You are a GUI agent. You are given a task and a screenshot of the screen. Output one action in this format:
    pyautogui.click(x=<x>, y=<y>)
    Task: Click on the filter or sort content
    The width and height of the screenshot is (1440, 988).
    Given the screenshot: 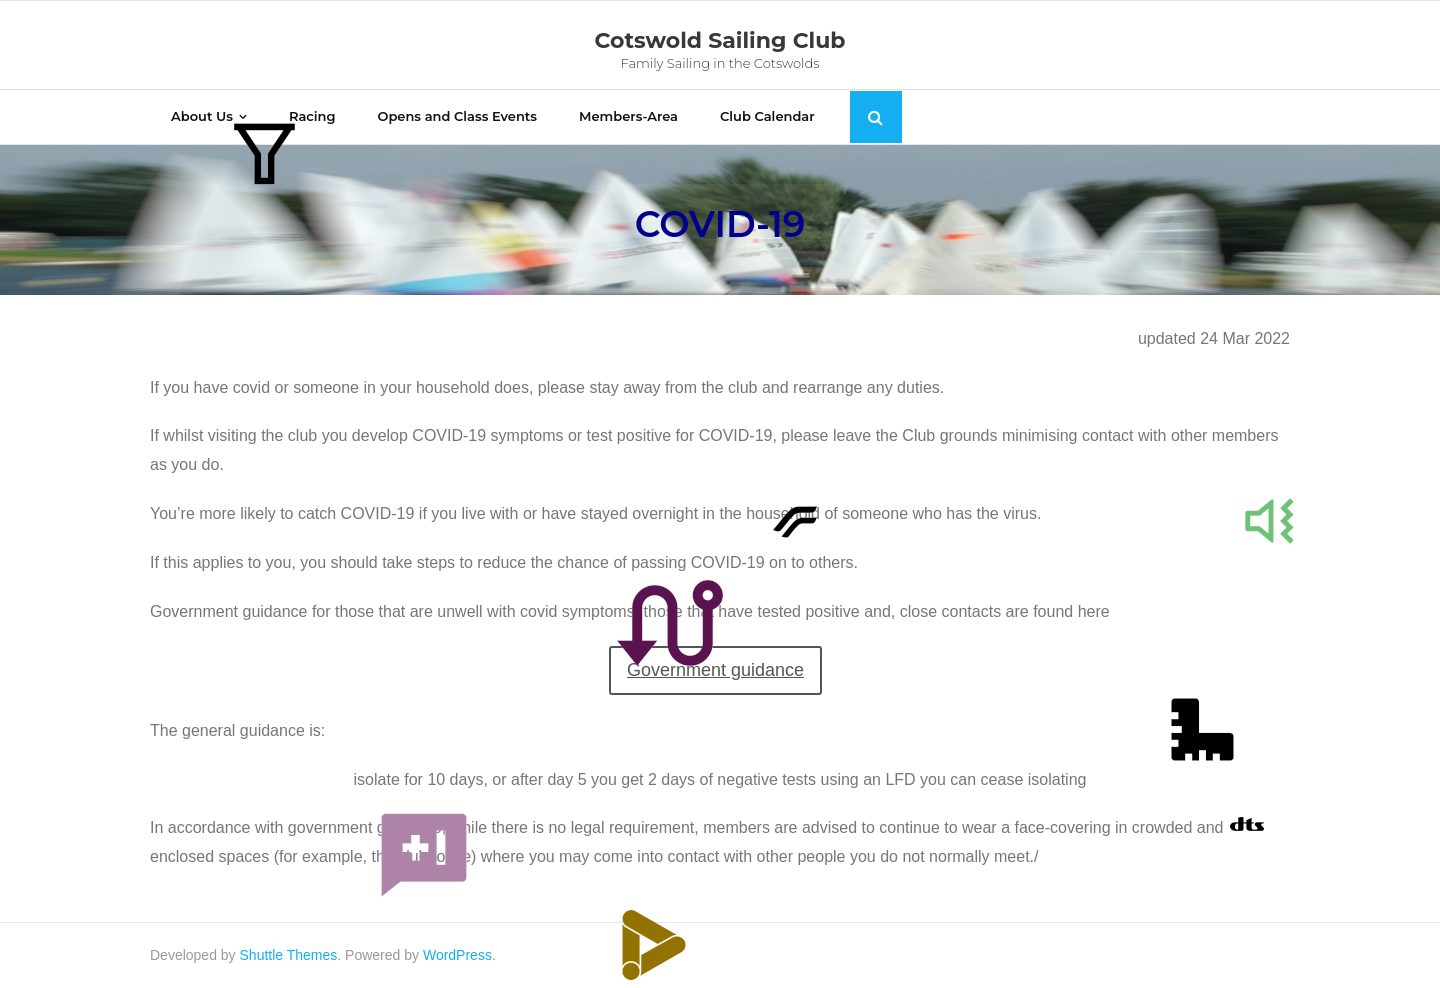 What is the action you would take?
    pyautogui.click(x=264, y=150)
    